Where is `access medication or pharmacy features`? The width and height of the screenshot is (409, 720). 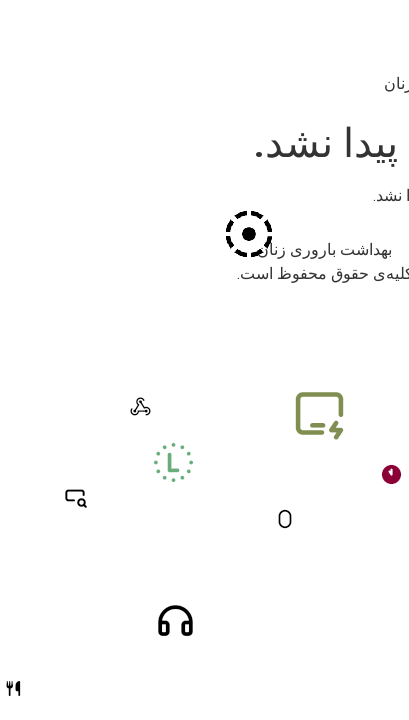
access medication or pharmacy features is located at coordinates (285, 519).